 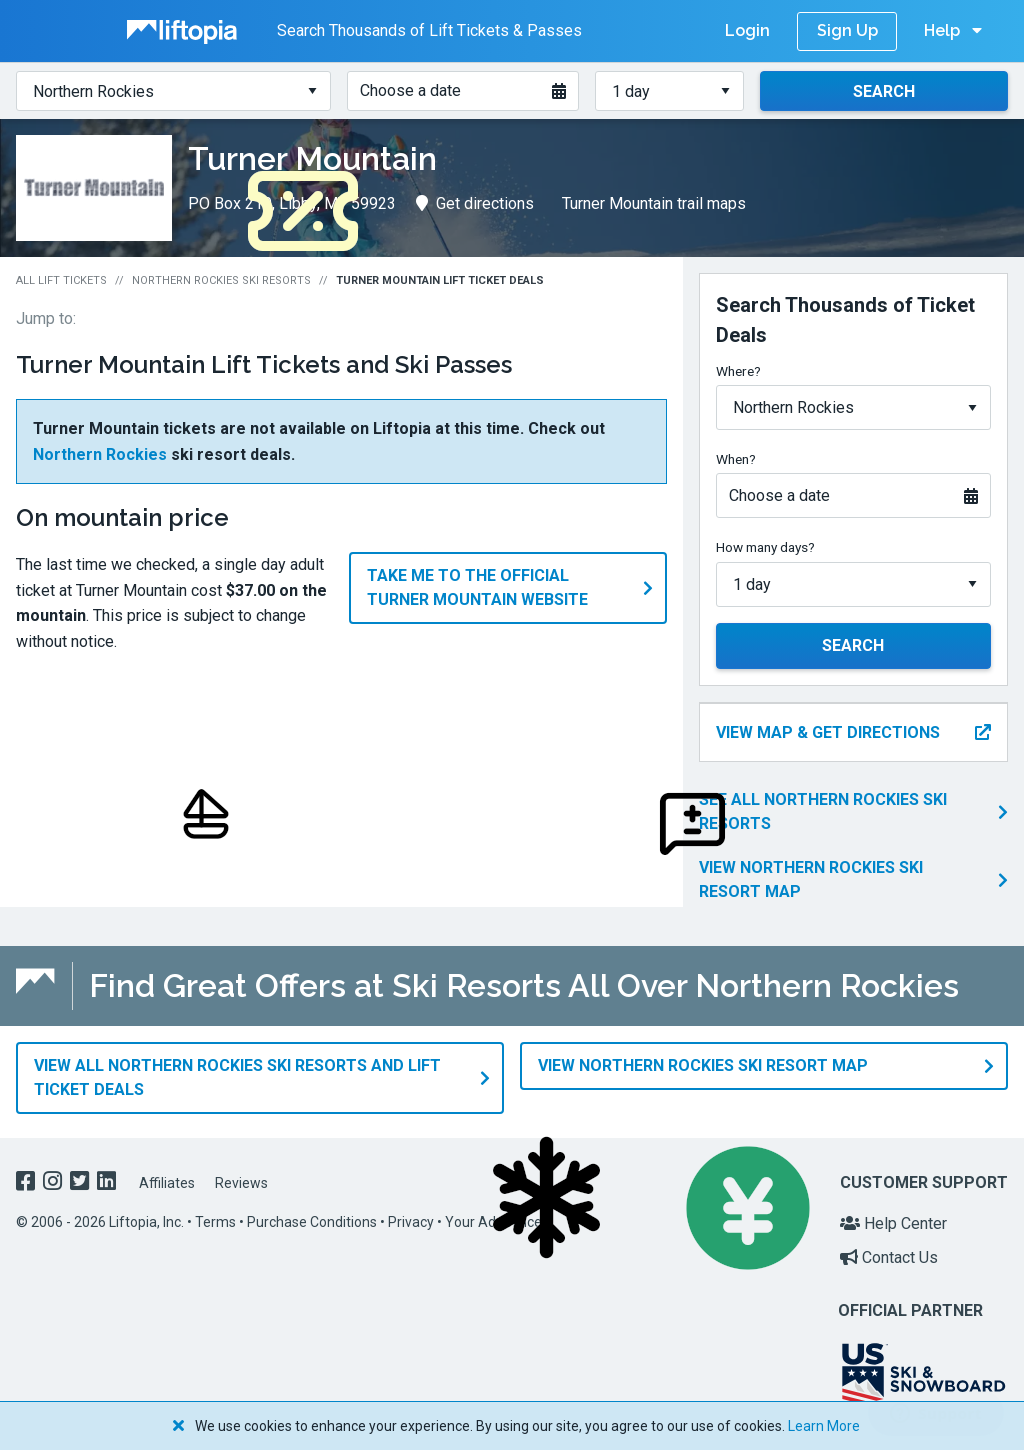 I want to click on view balance in japanese yen, so click(x=748, y=1208).